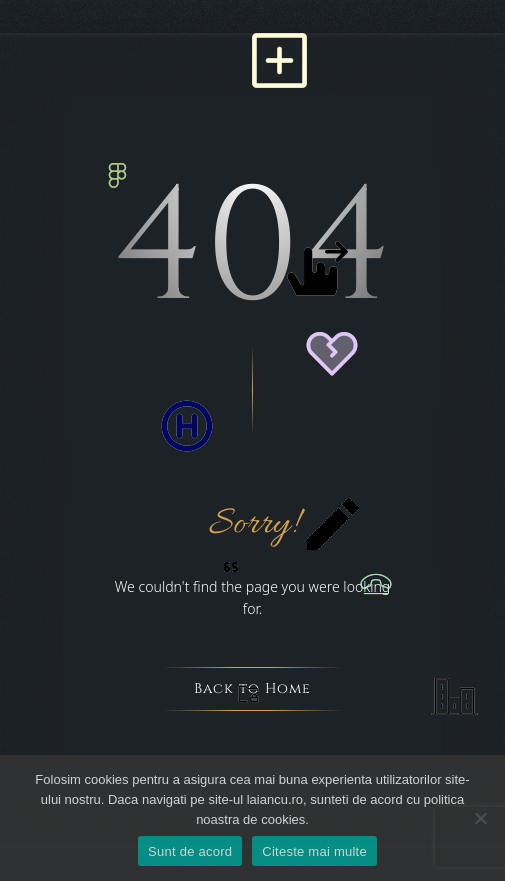 The image size is (505, 881). Describe the element at coordinates (279, 60) in the screenshot. I see `add a new item` at that location.